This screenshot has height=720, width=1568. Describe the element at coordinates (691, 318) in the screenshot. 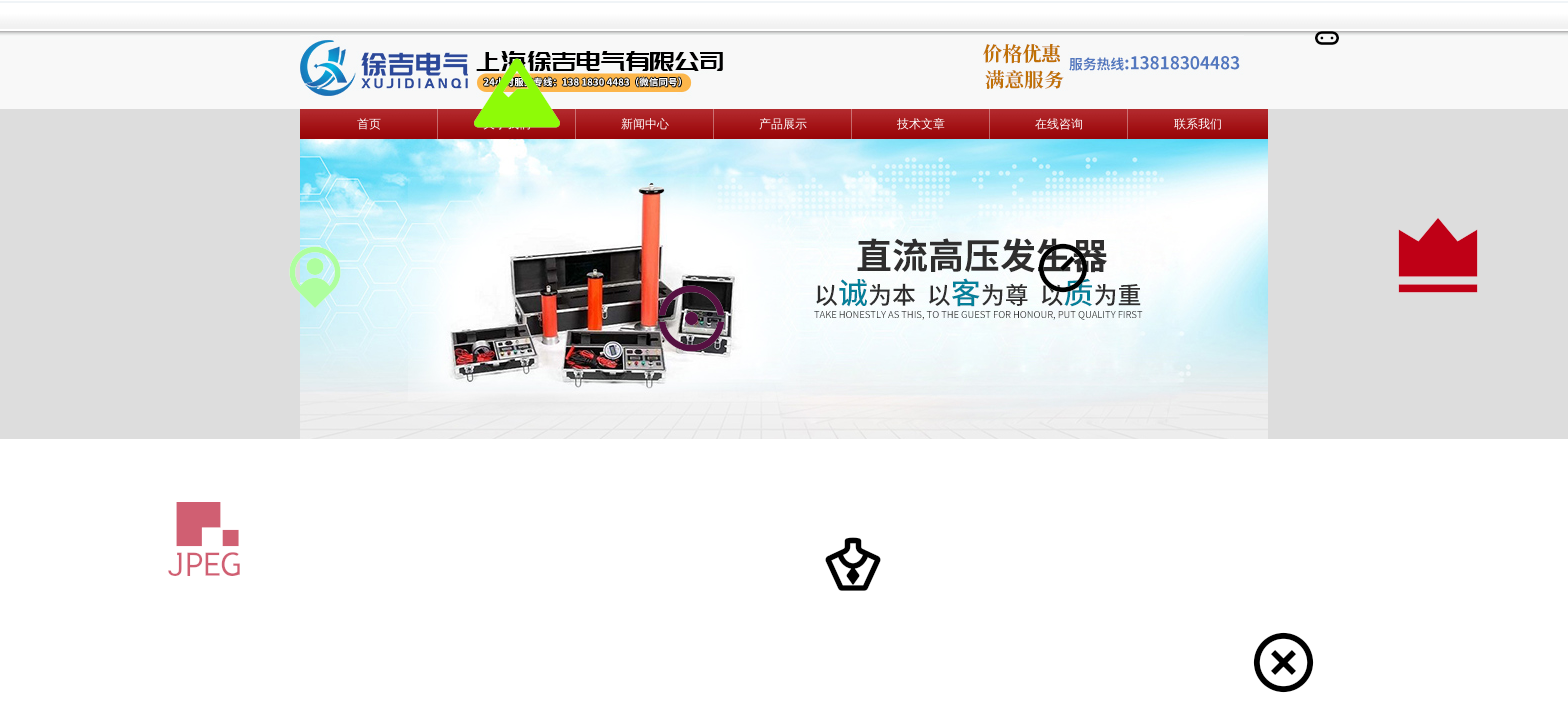

I see `gradienter app logo` at that location.